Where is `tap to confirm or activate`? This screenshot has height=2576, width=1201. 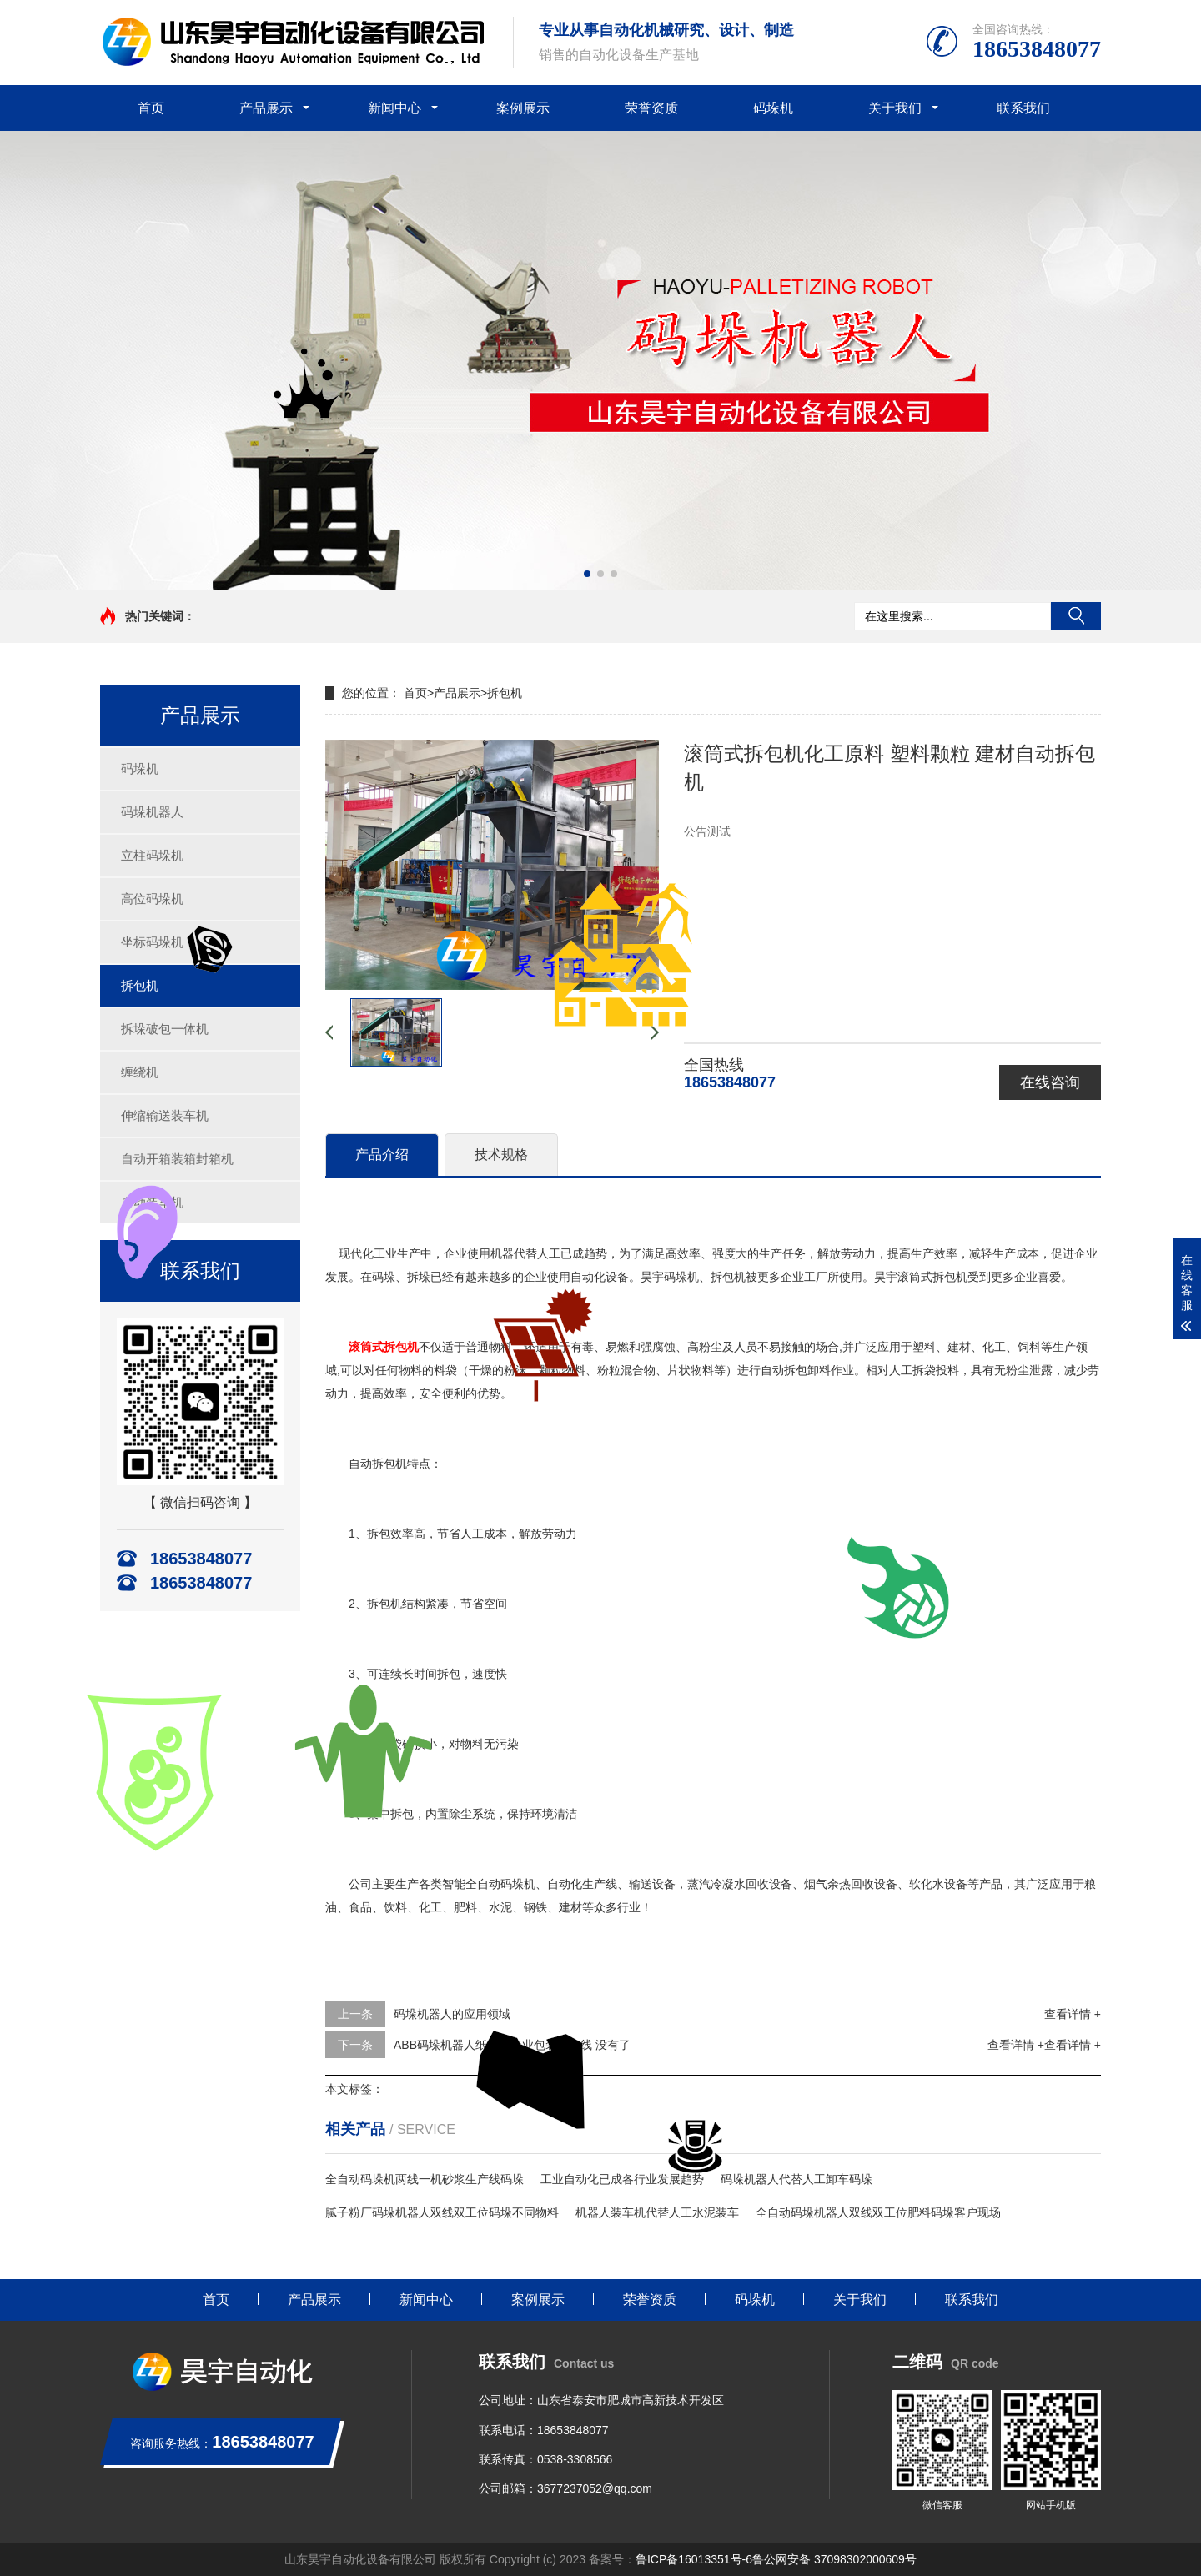 tap to confirm or activate is located at coordinates (695, 2147).